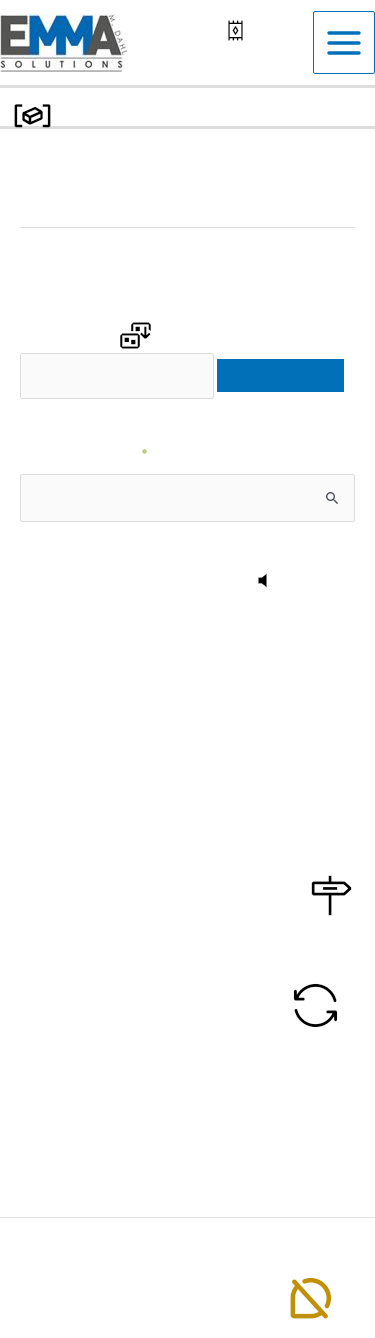 Image resolution: width=375 pixels, height=1338 pixels. What do you see at coordinates (315, 1005) in the screenshot?
I see `sync or refresh data` at bounding box center [315, 1005].